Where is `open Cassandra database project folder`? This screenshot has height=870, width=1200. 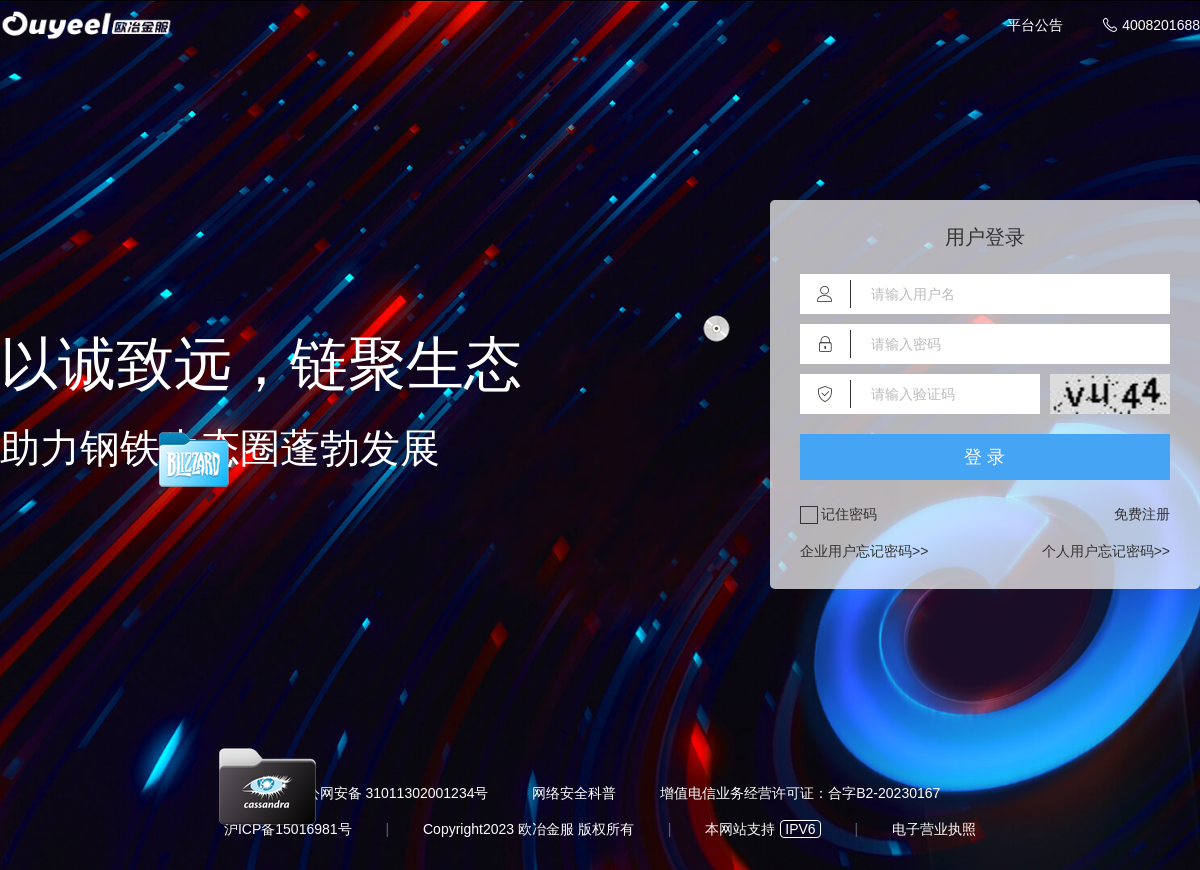
open Cassandra database project folder is located at coordinates (267, 789).